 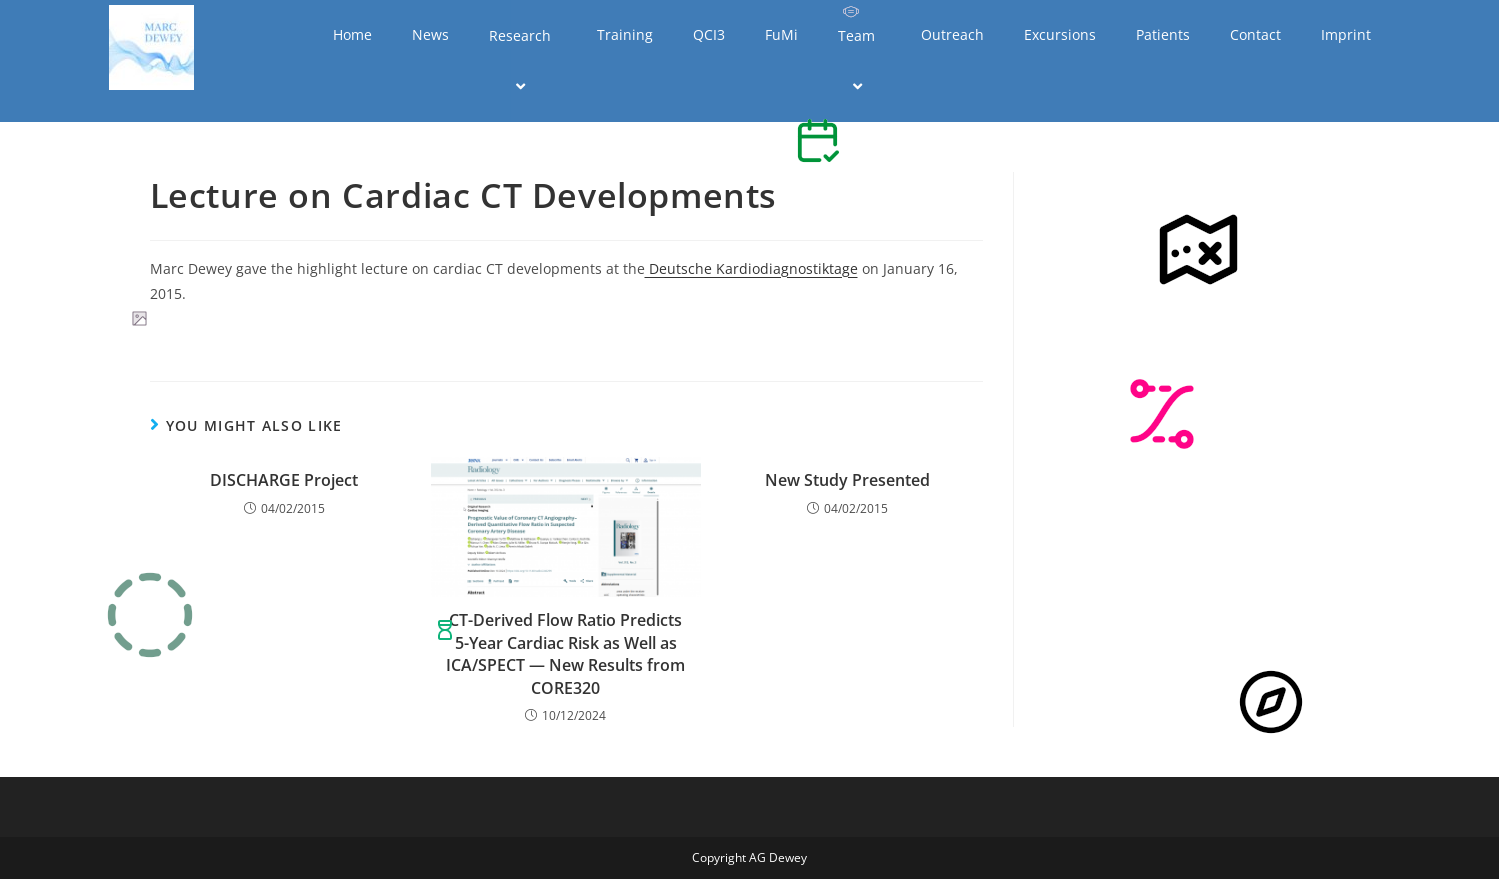 What do you see at coordinates (139, 318) in the screenshot?
I see `view image or photo` at bounding box center [139, 318].